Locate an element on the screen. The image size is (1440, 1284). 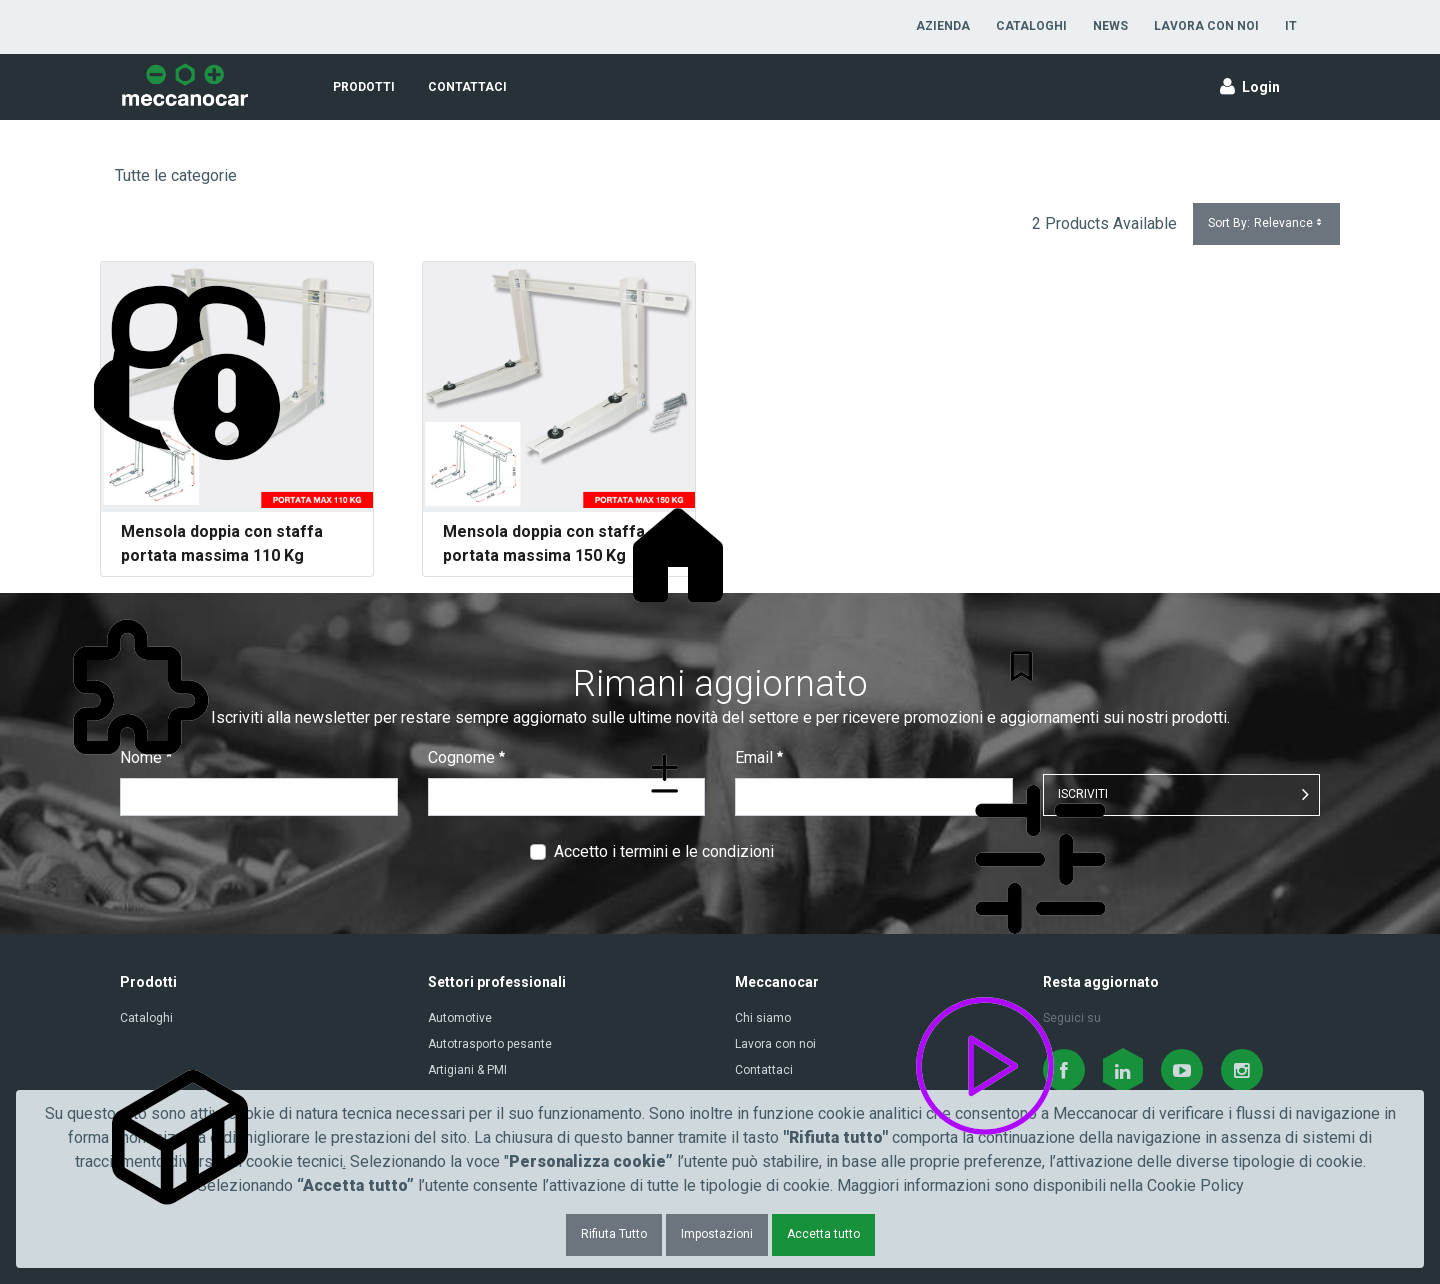
navigate to home screen is located at coordinates (678, 557).